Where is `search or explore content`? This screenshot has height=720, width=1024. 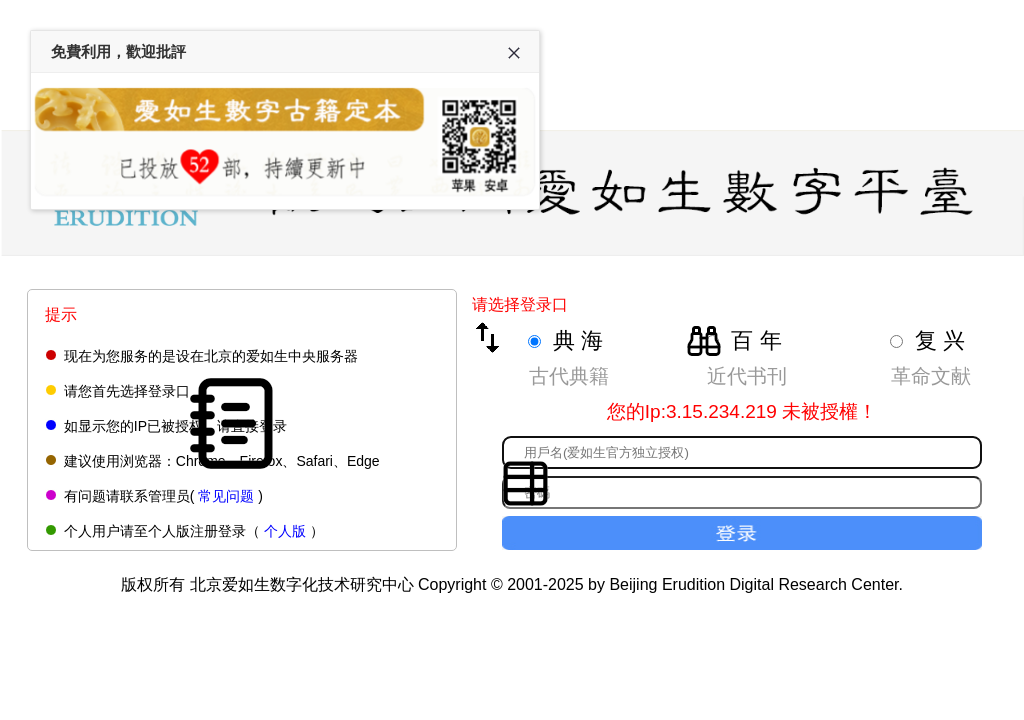
search or explore content is located at coordinates (704, 341).